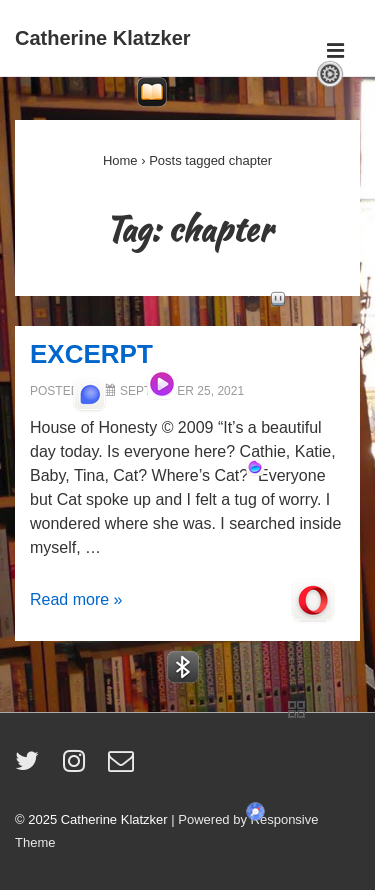 The image size is (375, 890). Describe the element at coordinates (278, 299) in the screenshot. I see `open aseprite pixel art editor` at that location.